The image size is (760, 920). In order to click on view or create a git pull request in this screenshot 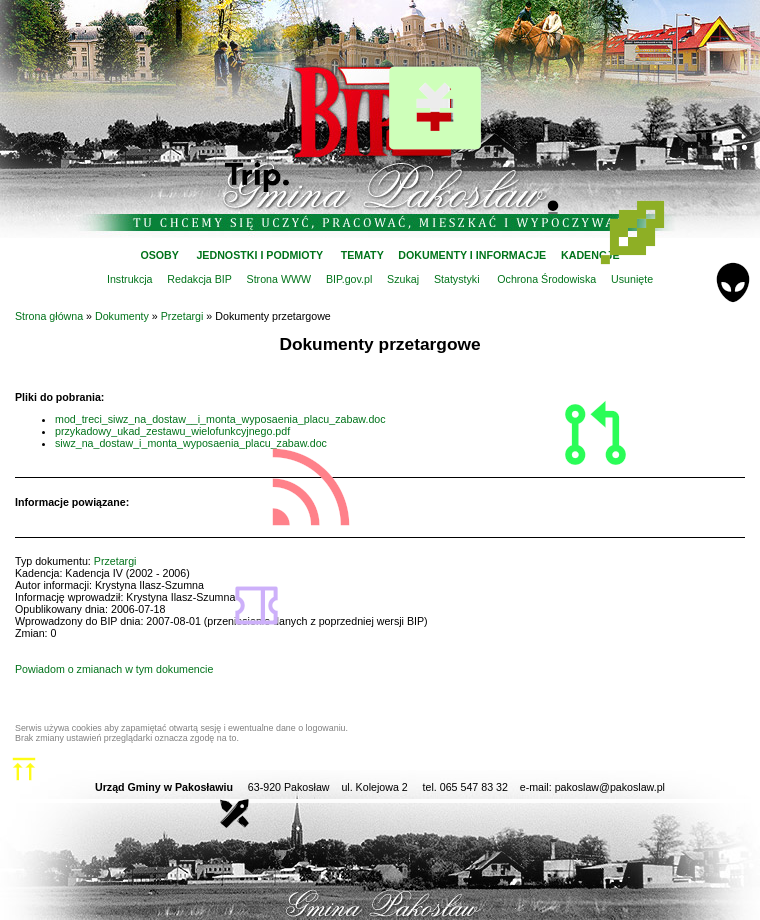, I will do `click(595, 434)`.